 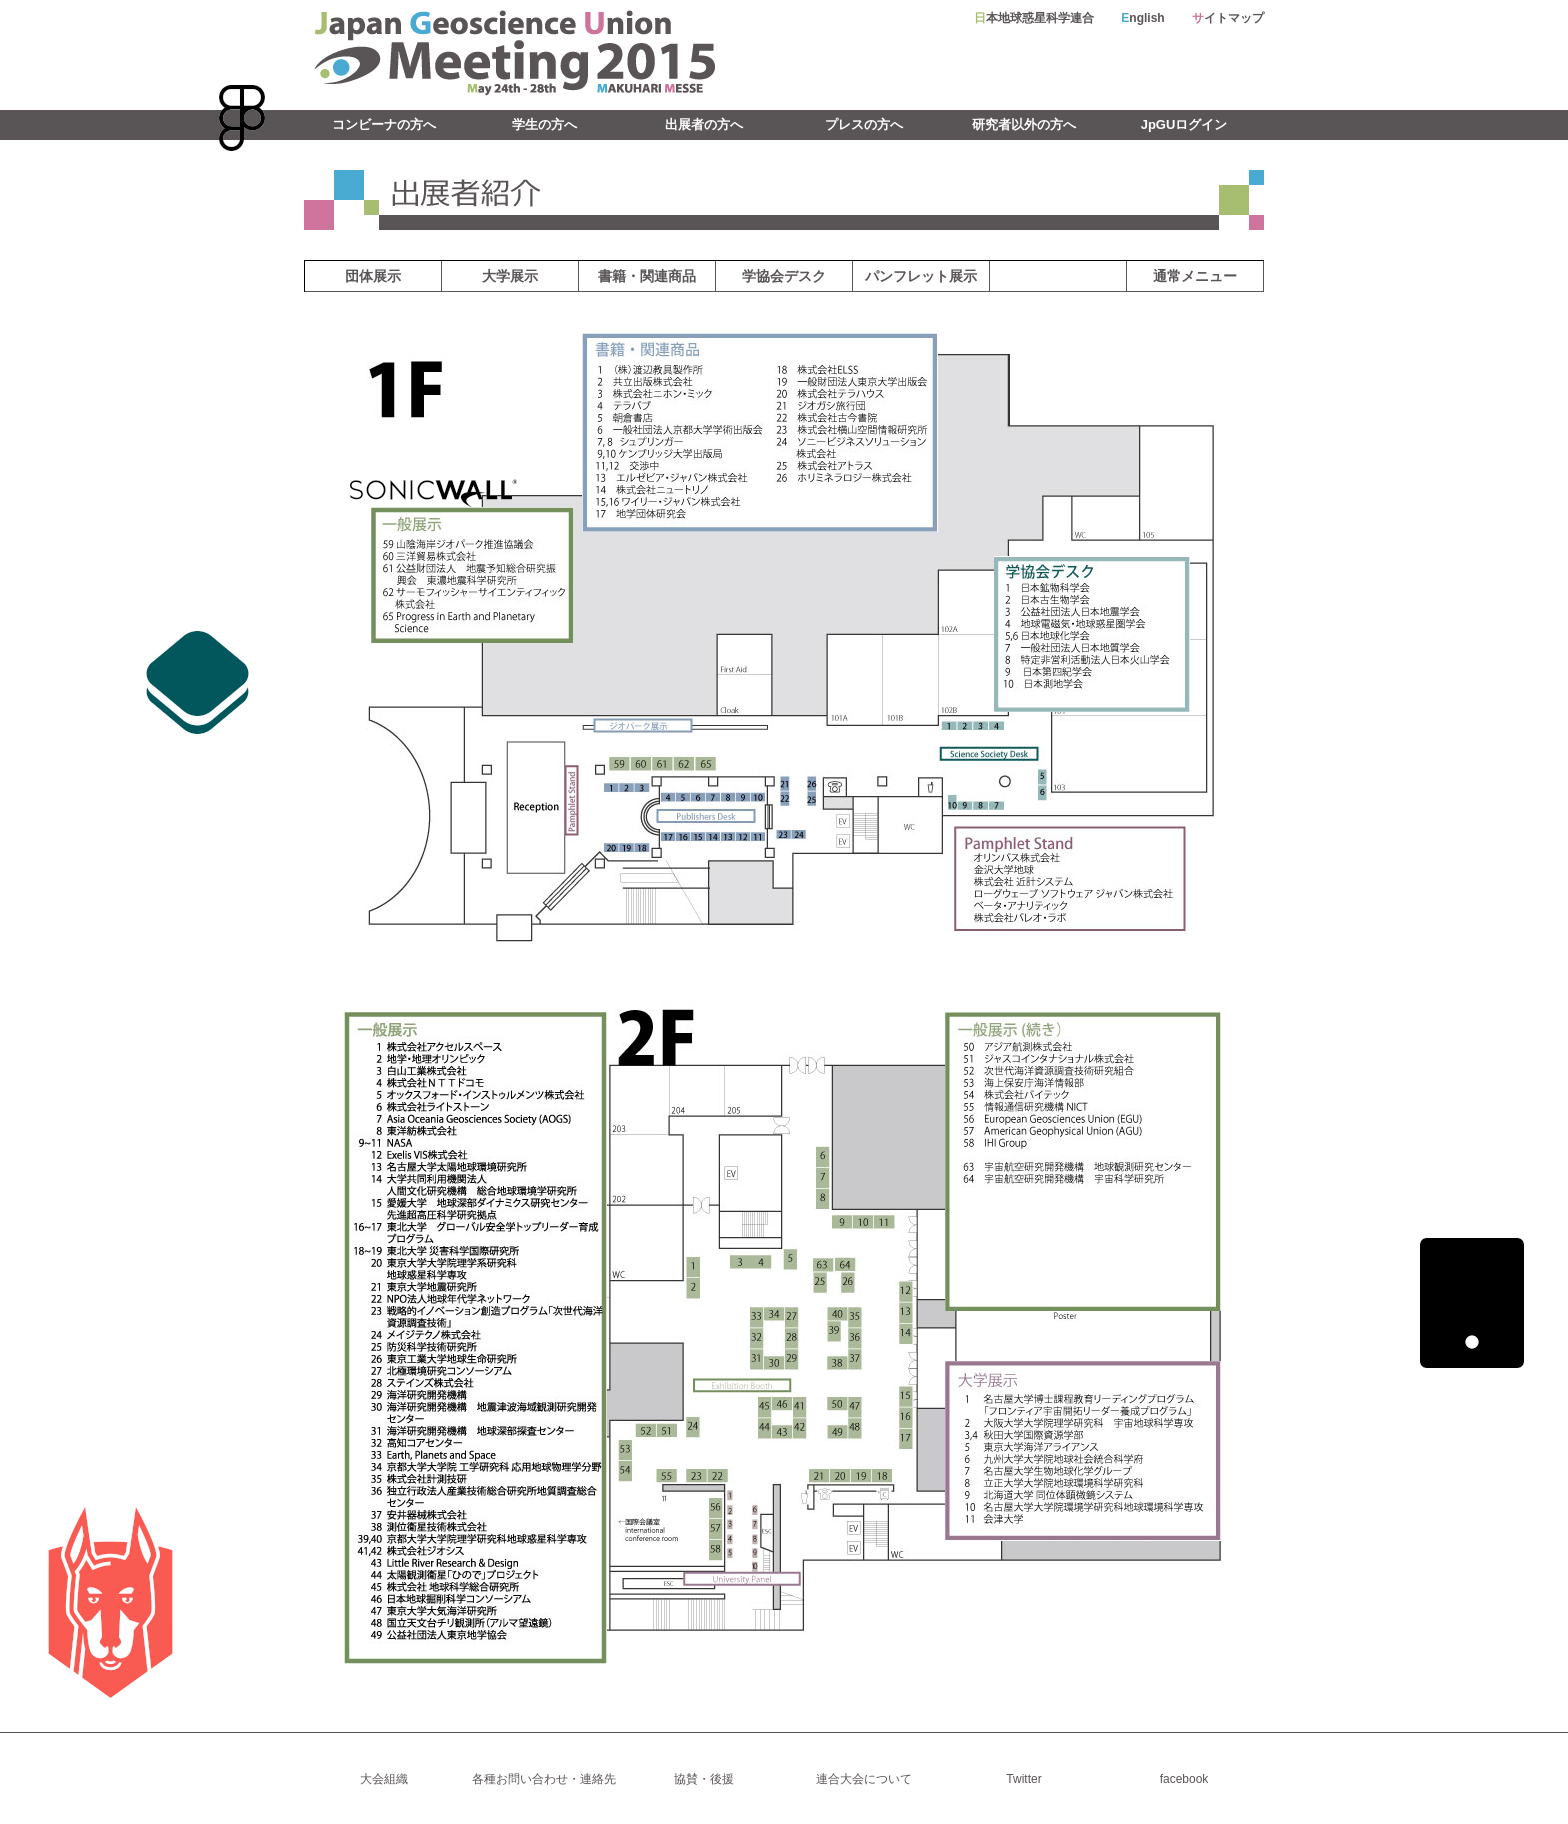 What do you see at coordinates (110, 1602) in the screenshot?
I see `access Snyk security dashboard` at bounding box center [110, 1602].